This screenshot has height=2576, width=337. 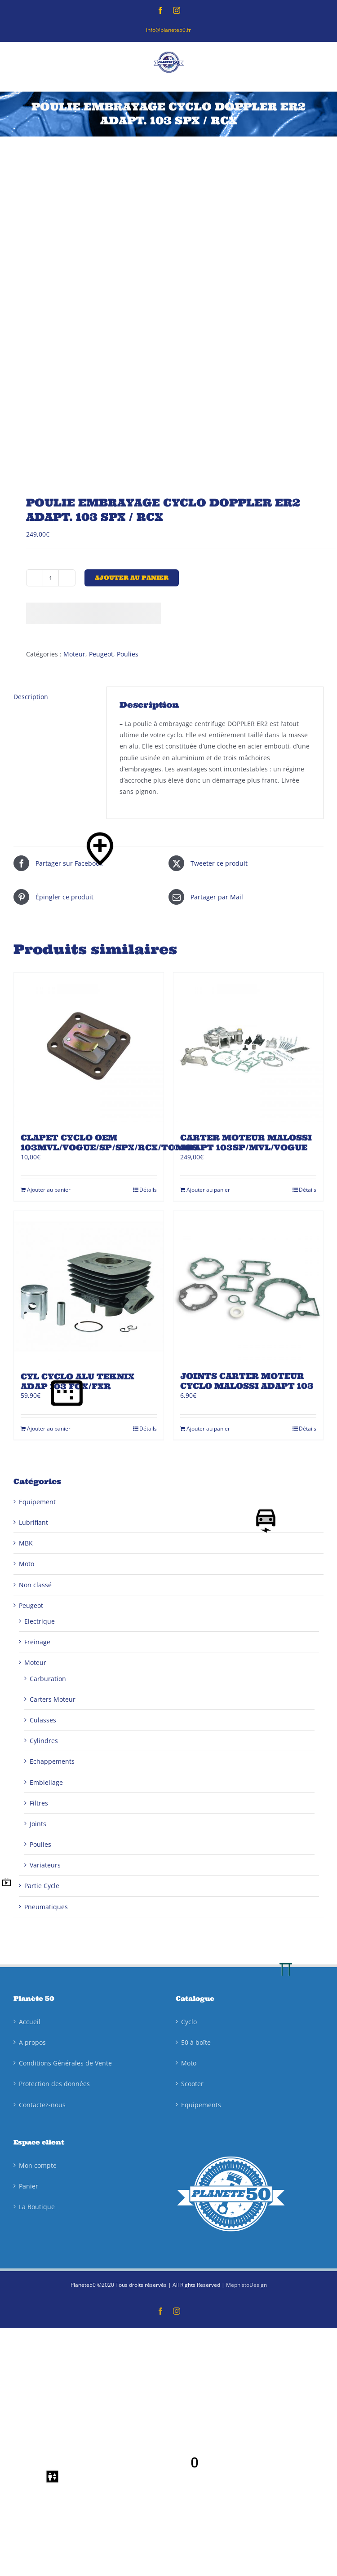 I want to click on add a new location pin, so click(x=100, y=849).